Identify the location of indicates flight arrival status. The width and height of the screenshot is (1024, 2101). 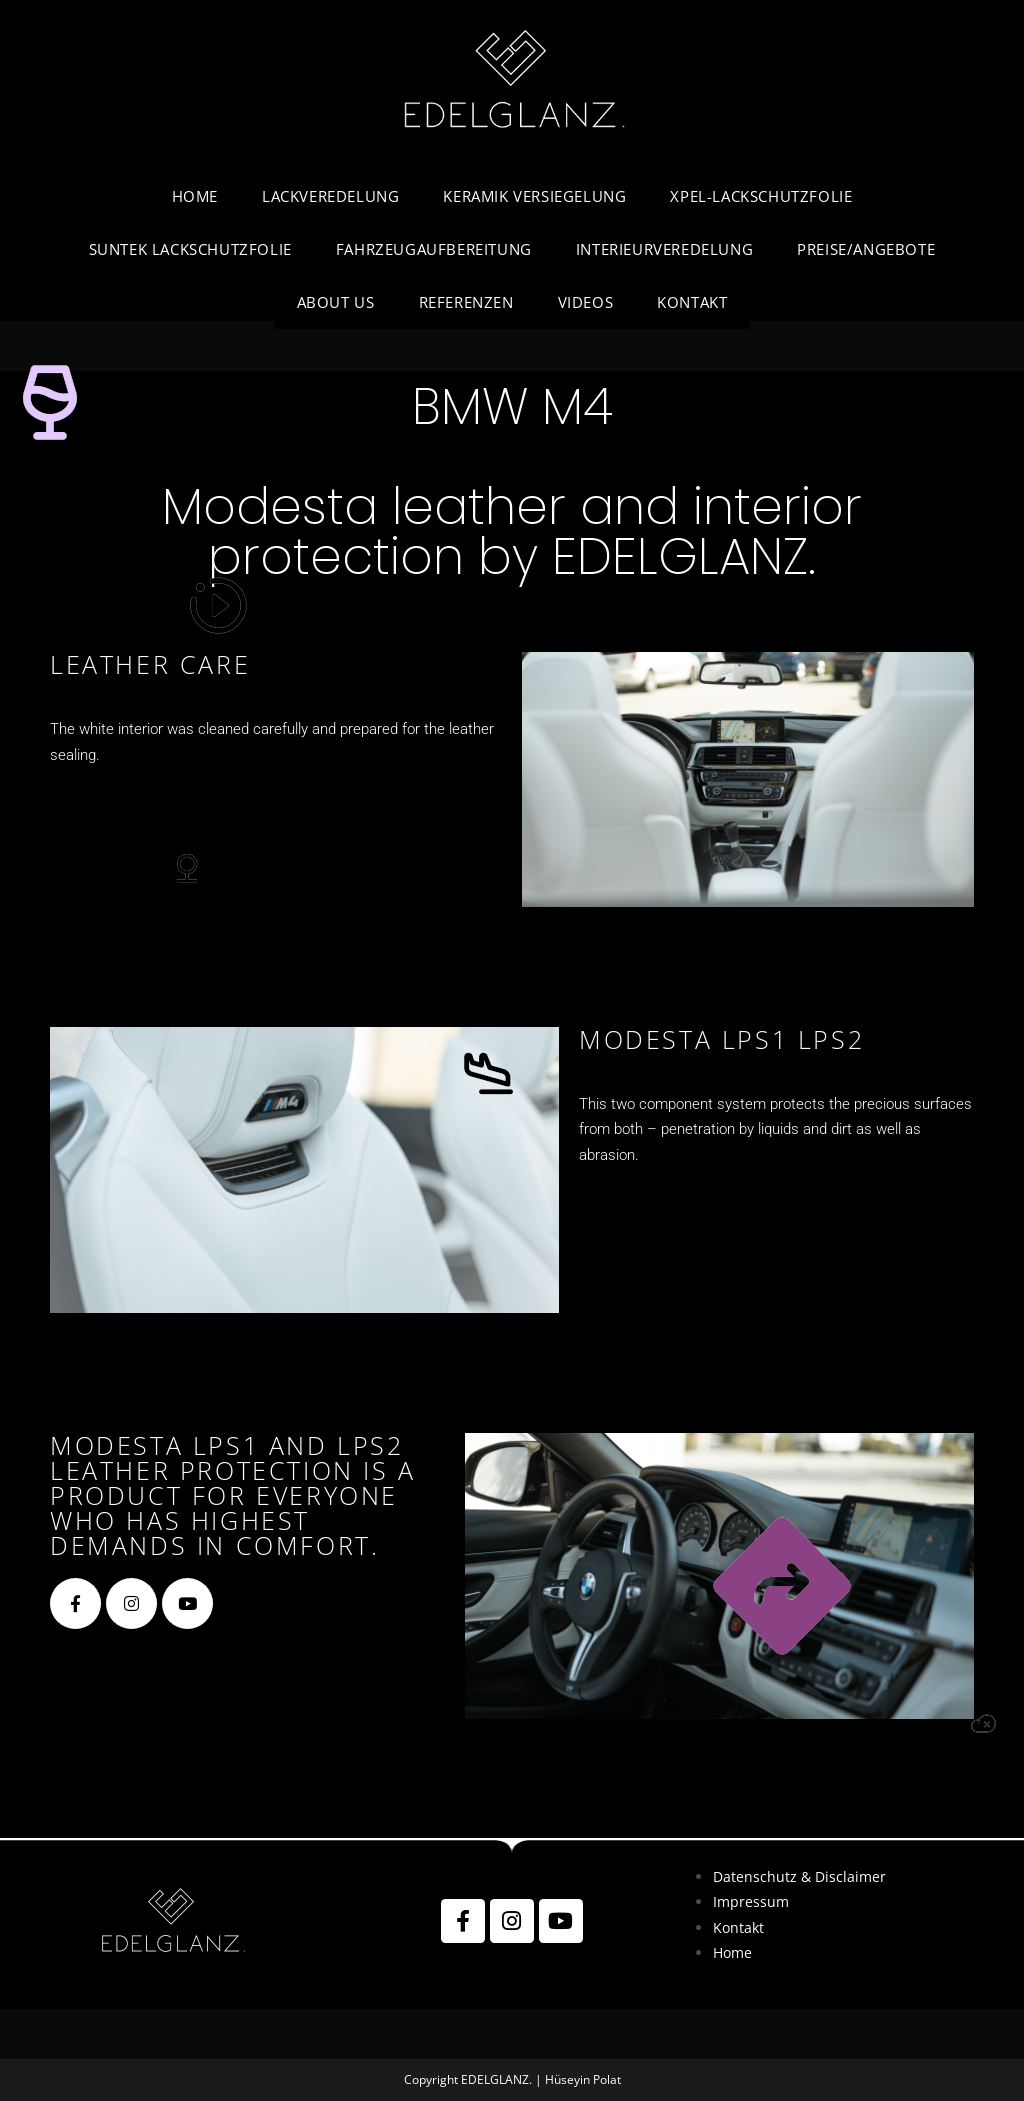
(486, 1073).